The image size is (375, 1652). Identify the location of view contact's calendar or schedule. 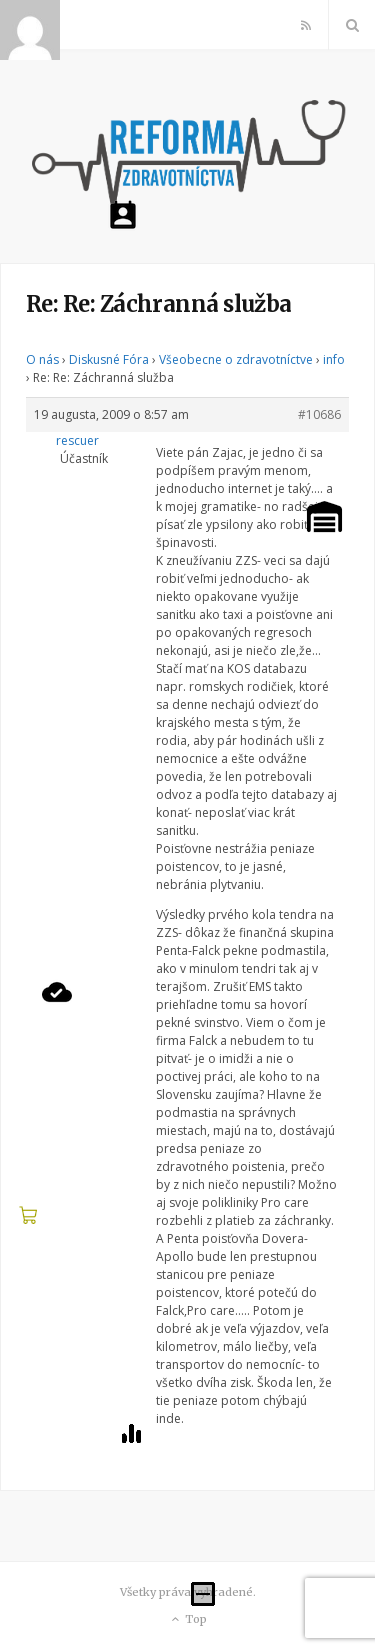
(123, 216).